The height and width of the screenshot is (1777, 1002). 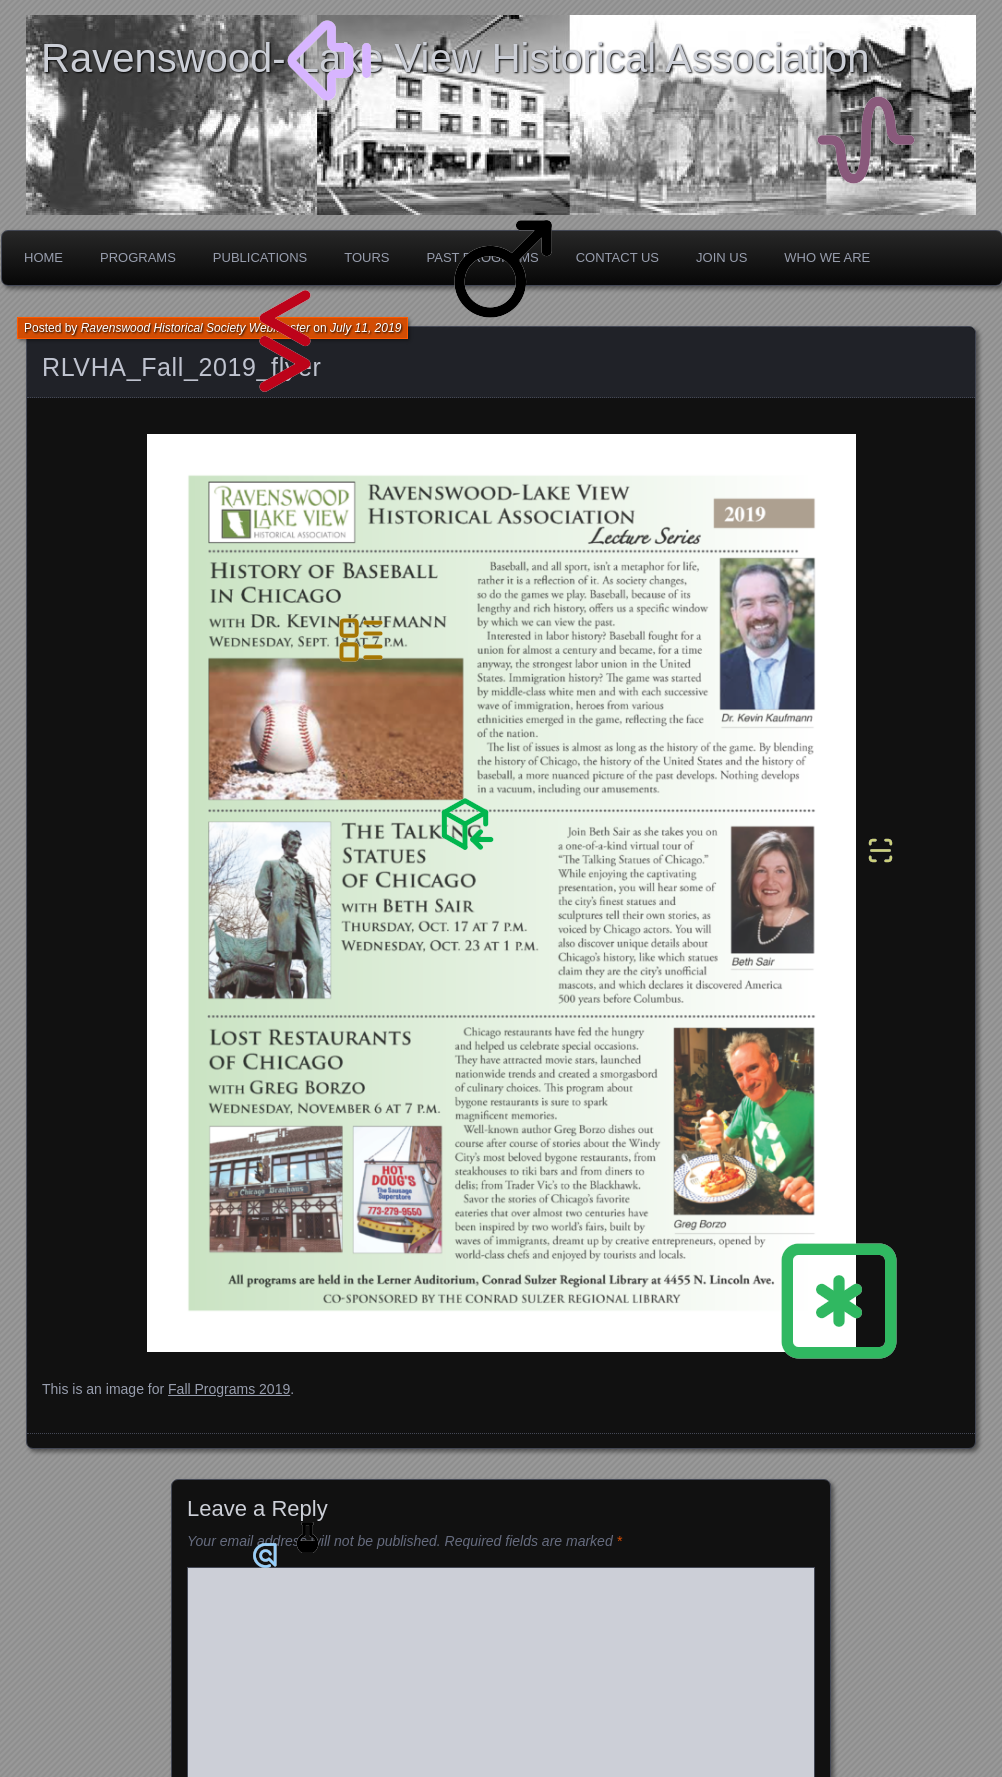 What do you see at coordinates (465, 824) in the screenshot?
I see `import a package or module` at bounding box center [465, 824].